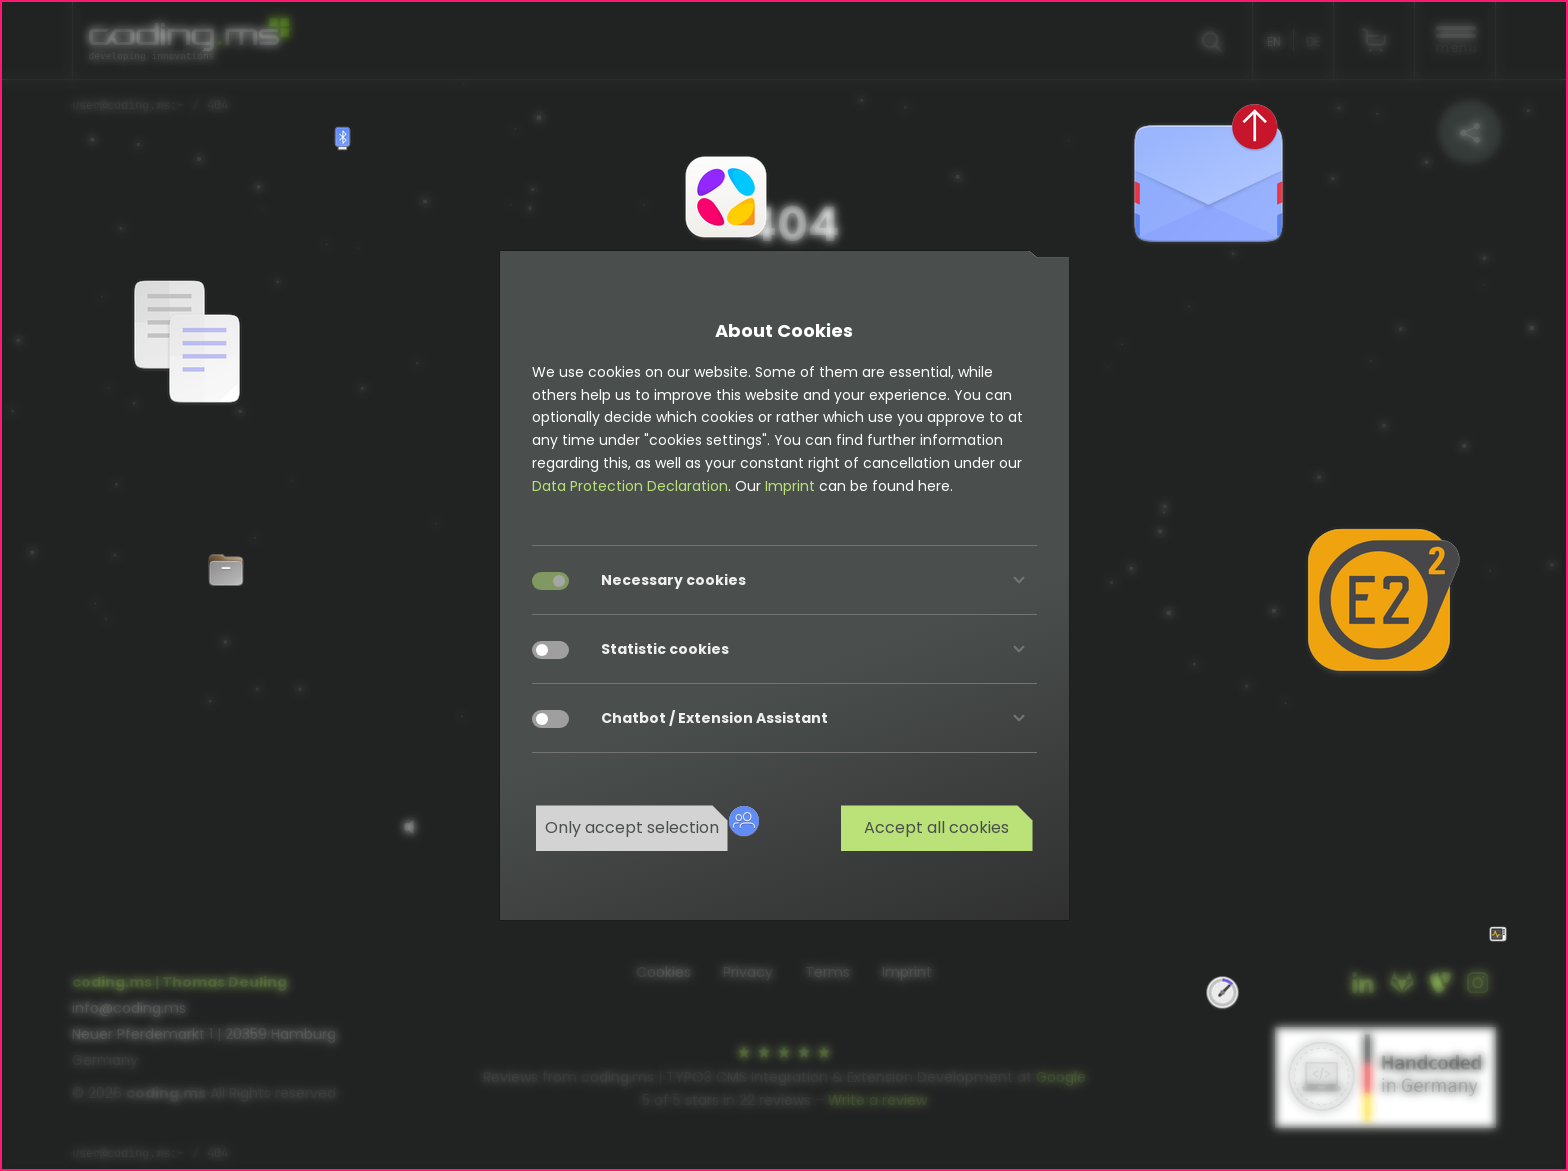 The width and height of the screenshot is (1568, 1171). Describe the element at coordinates (1498, 934) in the screenshot. I see `open system monitor application` at that location.